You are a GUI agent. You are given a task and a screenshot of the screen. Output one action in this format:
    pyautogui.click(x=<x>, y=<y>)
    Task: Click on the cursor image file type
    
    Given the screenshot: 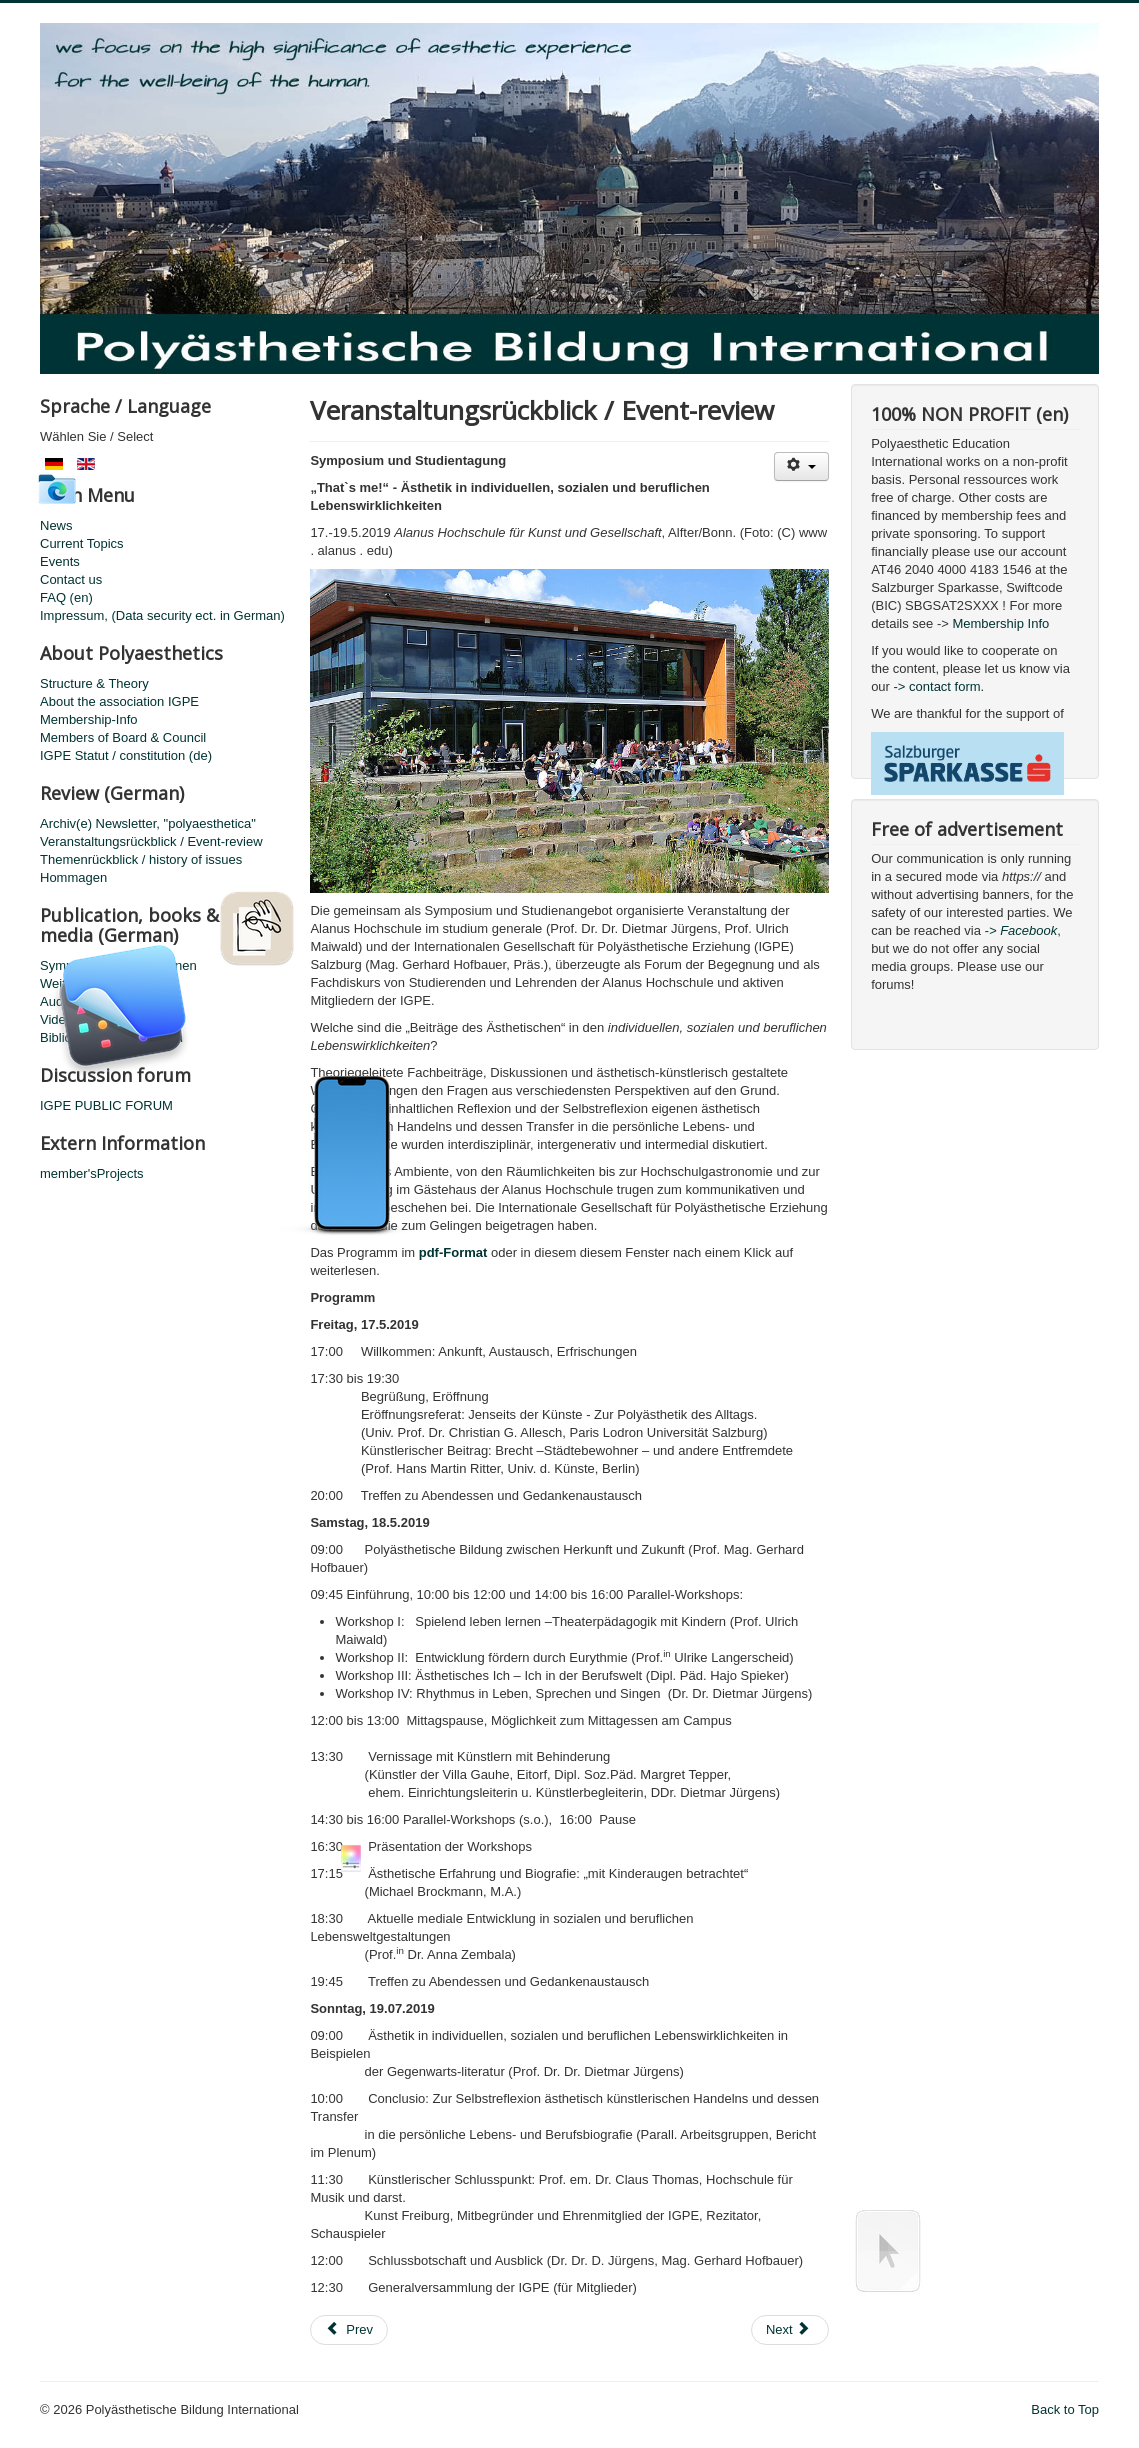 What is the action you would take?
    pyautogui.click(x=888, y=2251)
    